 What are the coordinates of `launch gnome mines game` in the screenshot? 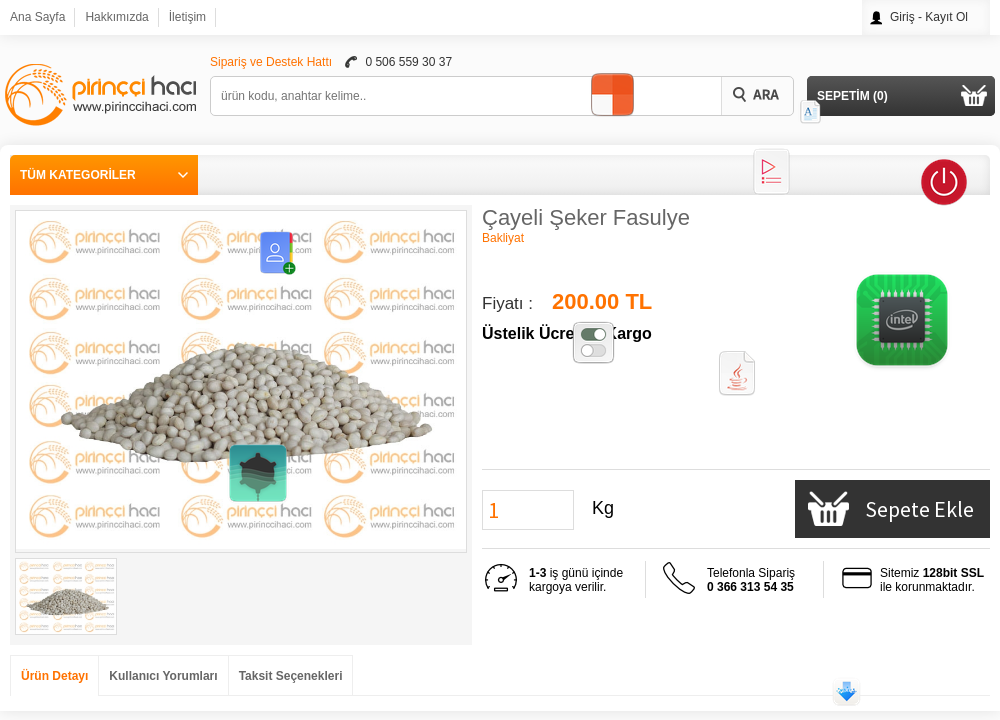 It's located at (258, 473).